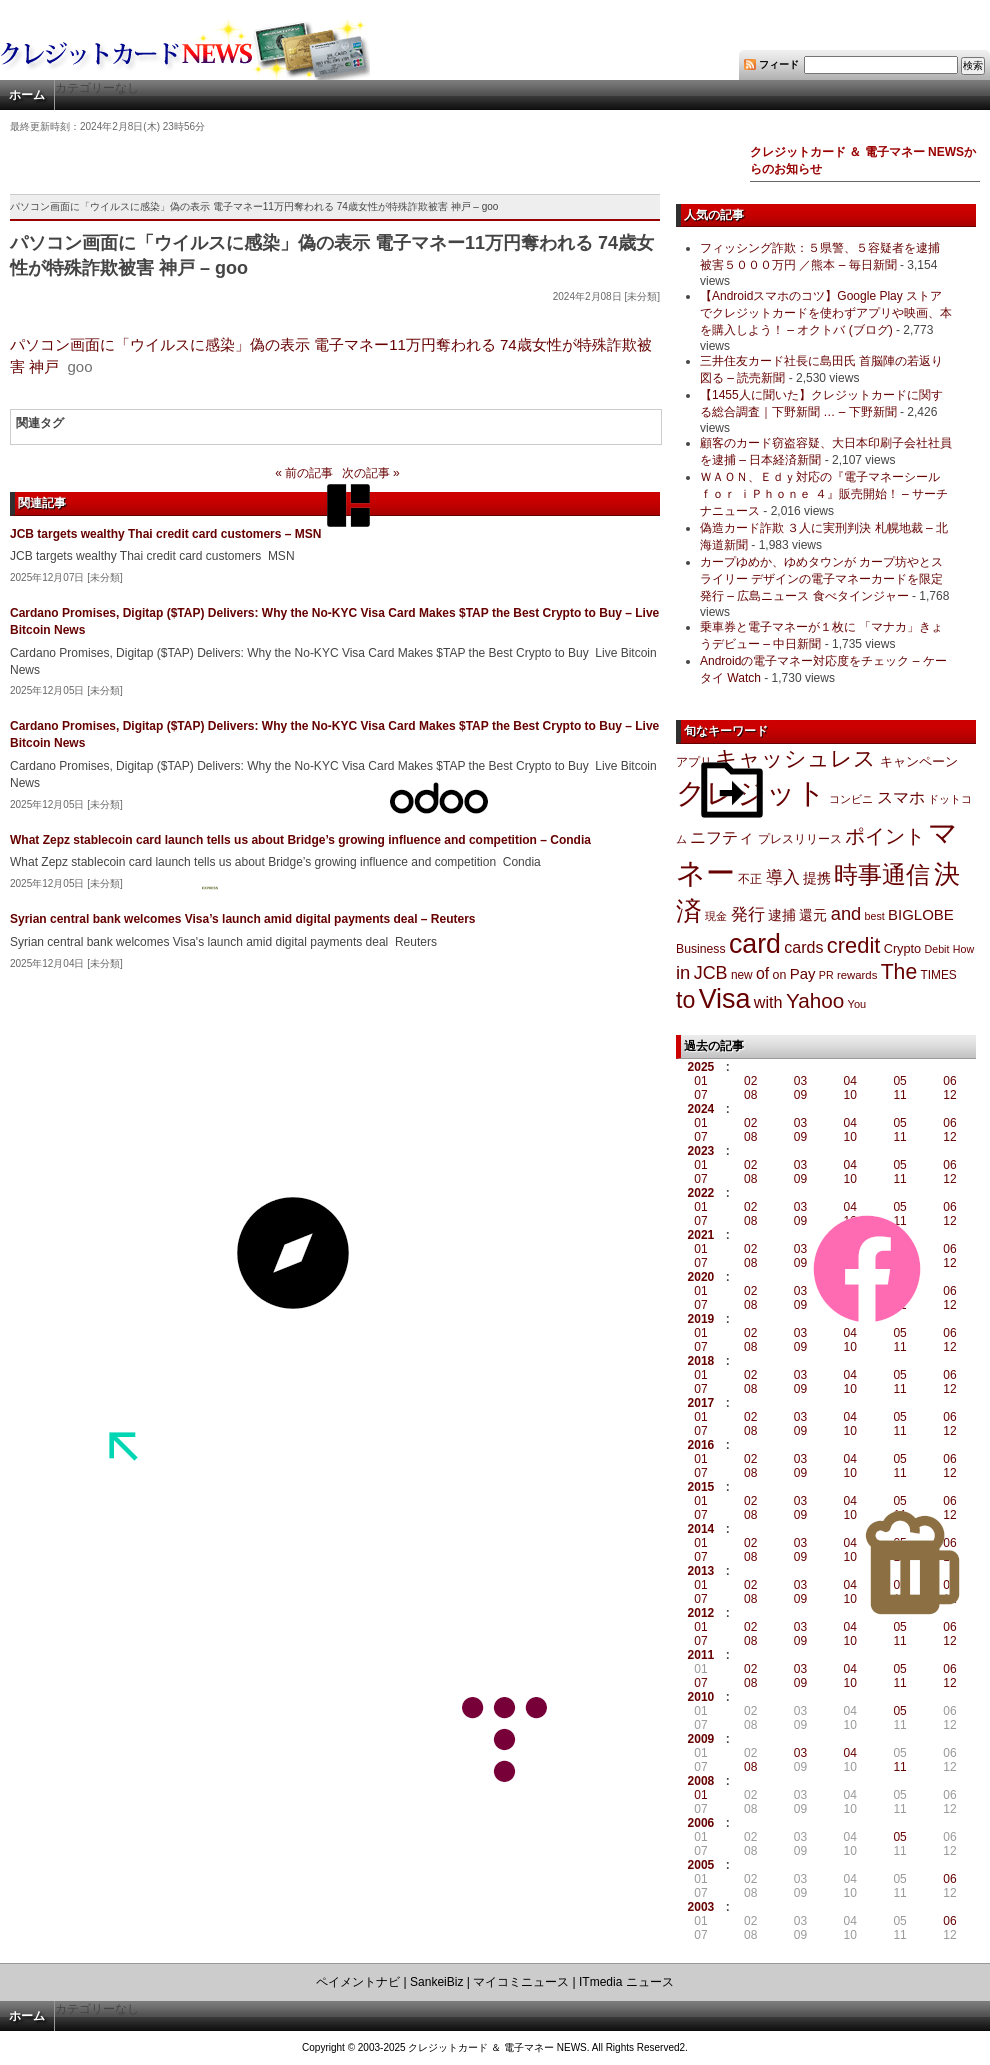 The width and height of the screenshot is (990, 2065). I want to click on browse nearby bars or breweries, so click(915, 1565).